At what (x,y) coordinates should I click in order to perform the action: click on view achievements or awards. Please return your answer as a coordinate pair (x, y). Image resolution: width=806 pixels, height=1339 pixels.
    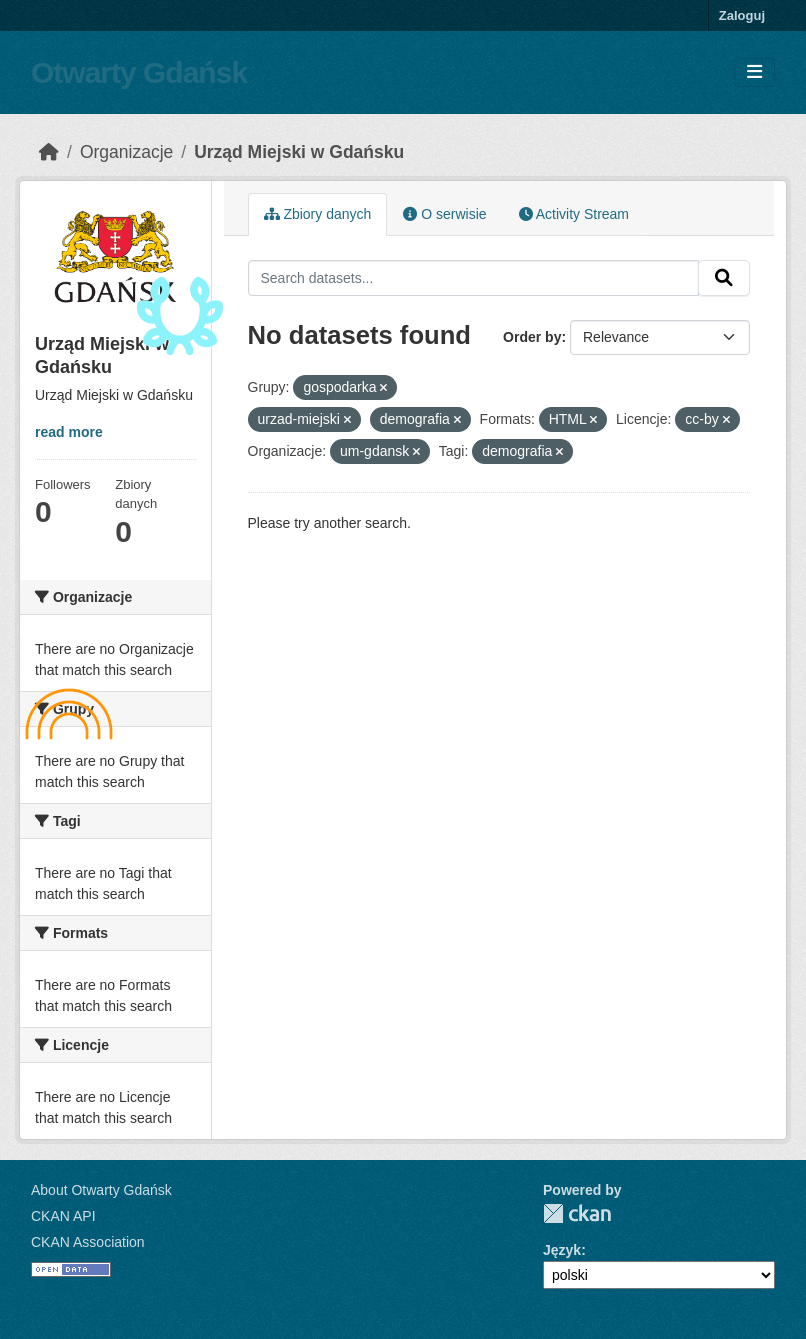
    Looking at the image, I should click on (180, 316).